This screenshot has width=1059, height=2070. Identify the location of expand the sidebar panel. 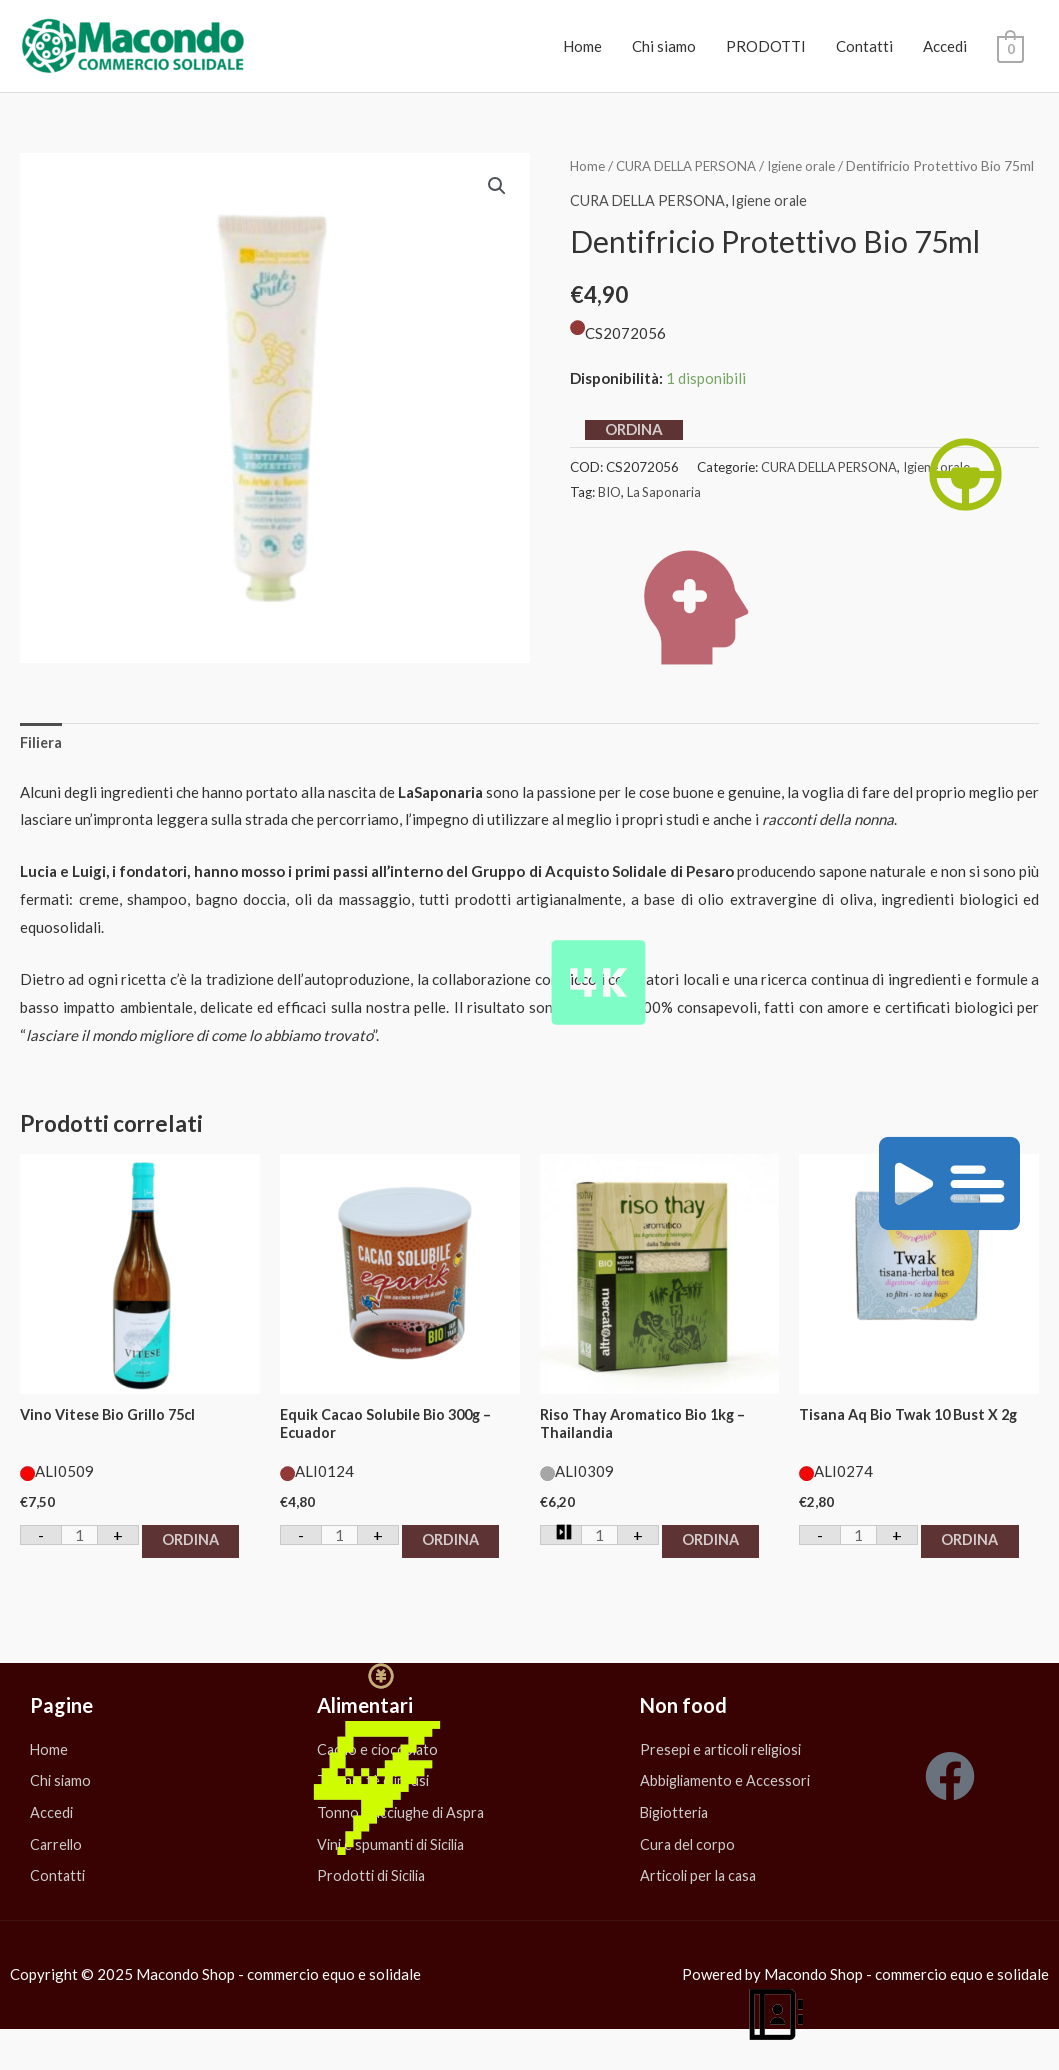
(564, 1532).